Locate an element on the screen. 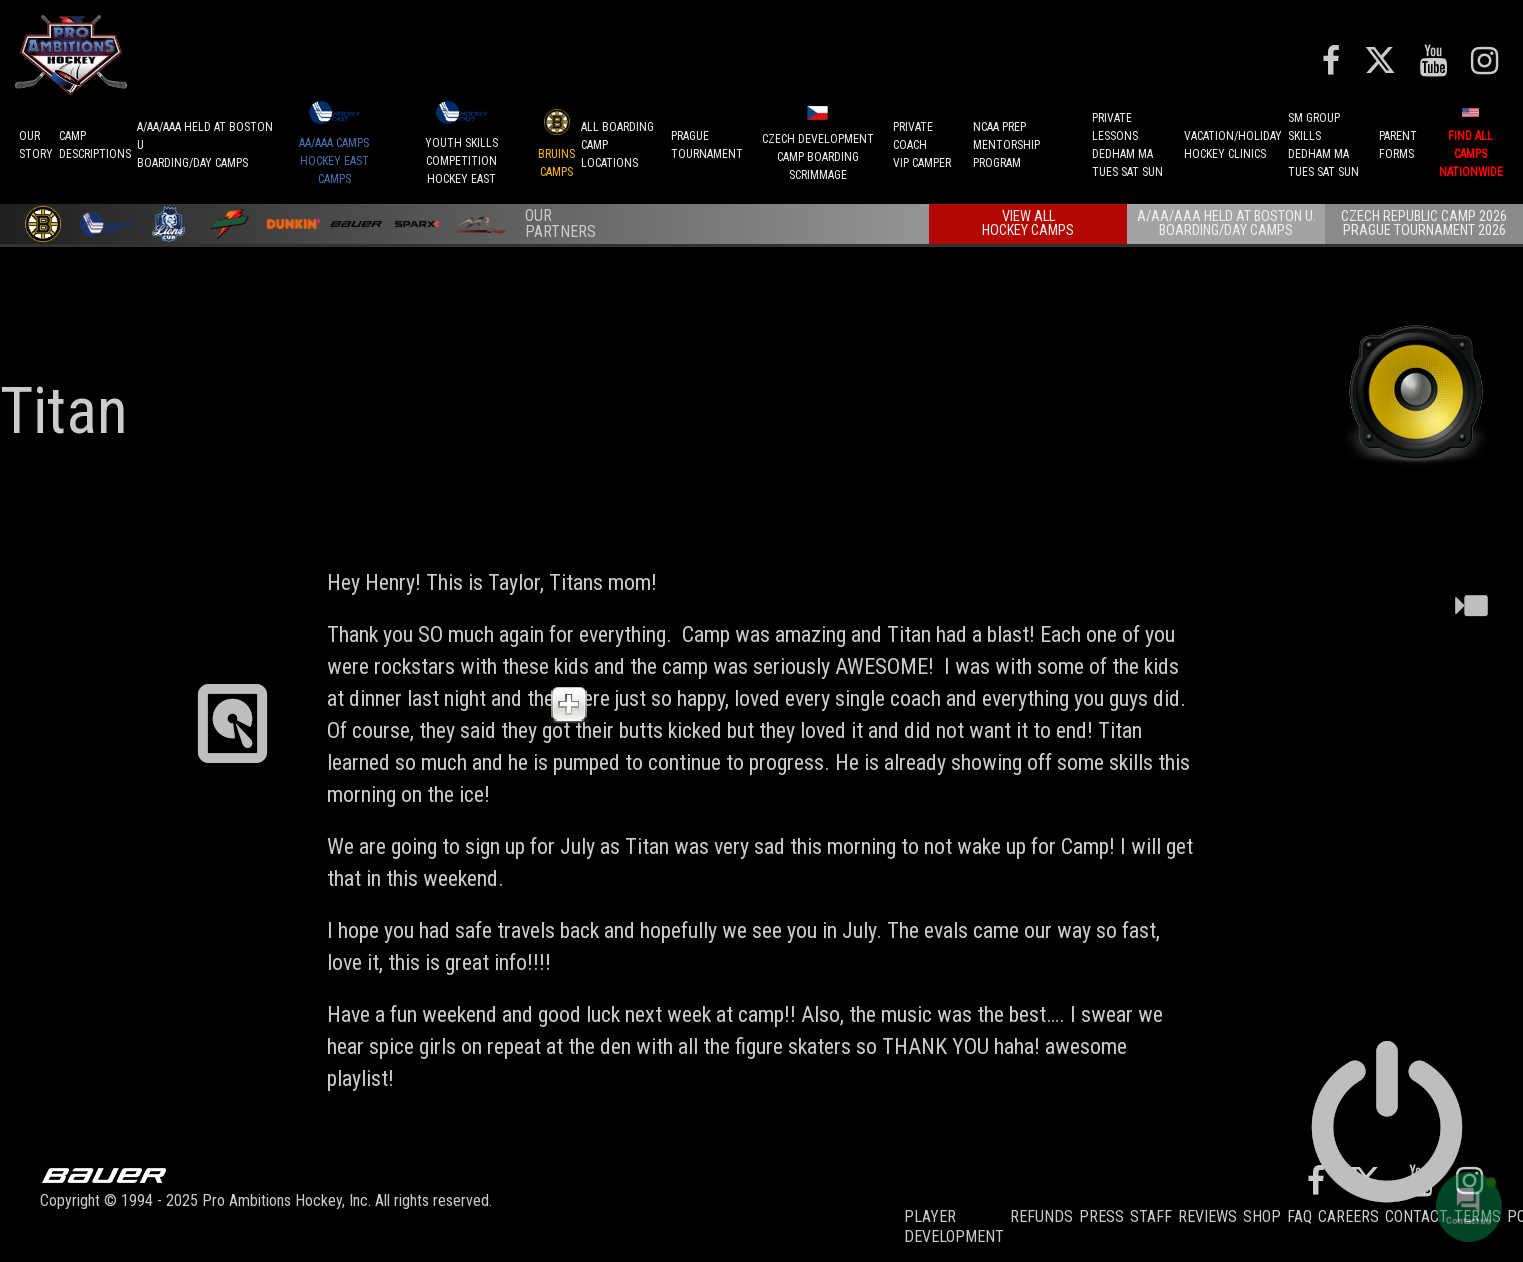  zoom in to enlarge content is located at coordinates (569, 703).